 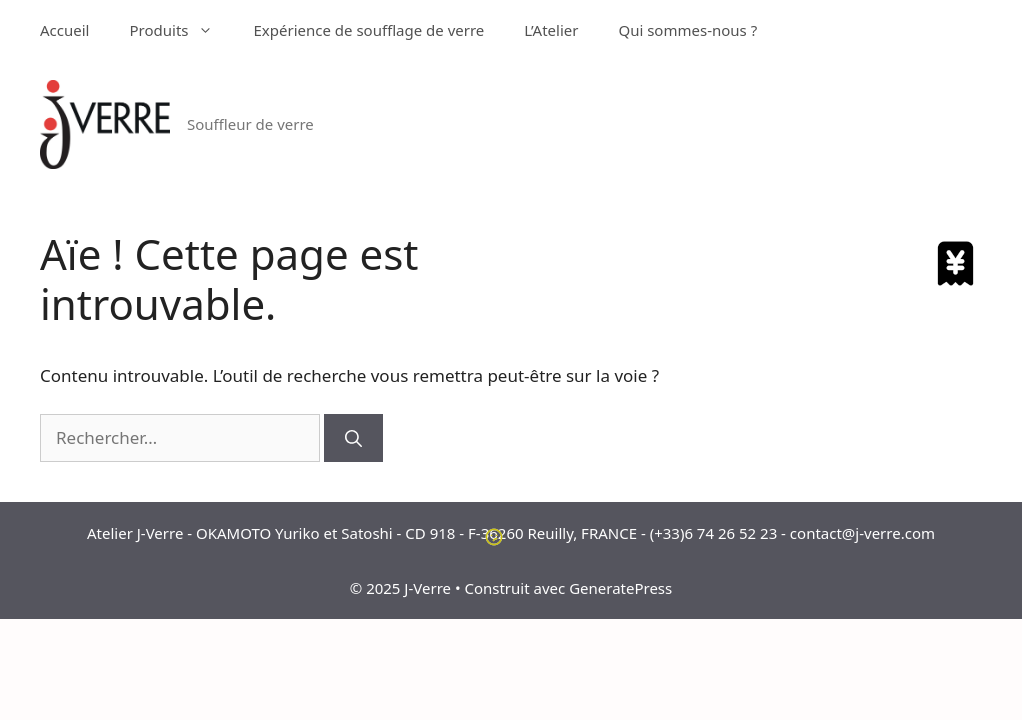 I want to click on view yen currency receipt, so click(x=955, y=263).